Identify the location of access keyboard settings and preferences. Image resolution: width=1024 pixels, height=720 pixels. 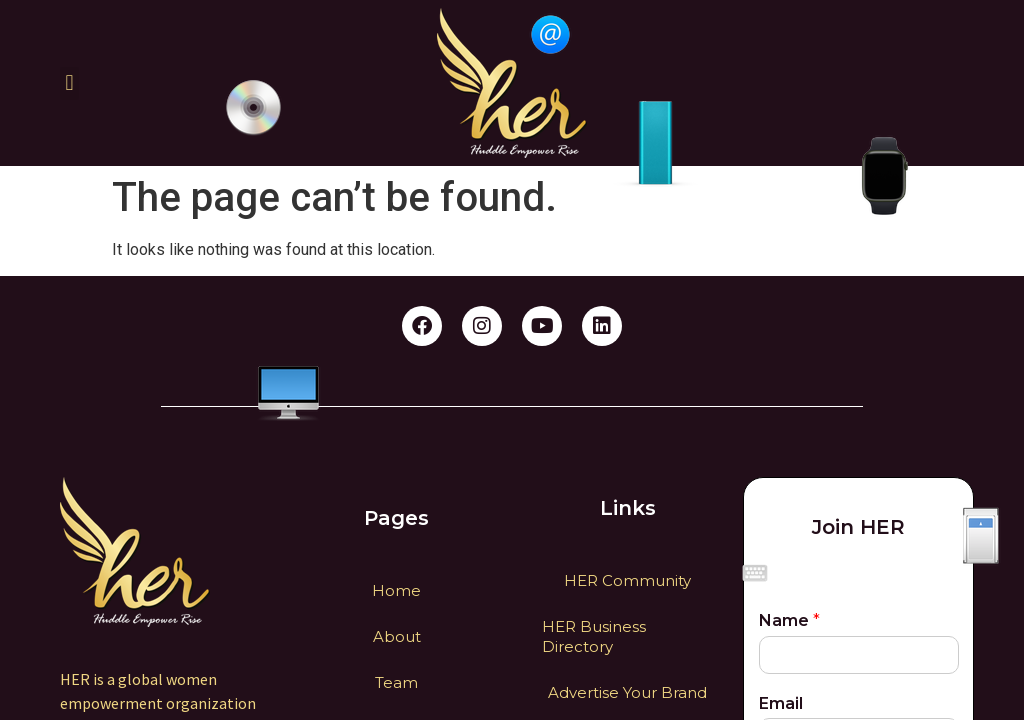
(755, 573).